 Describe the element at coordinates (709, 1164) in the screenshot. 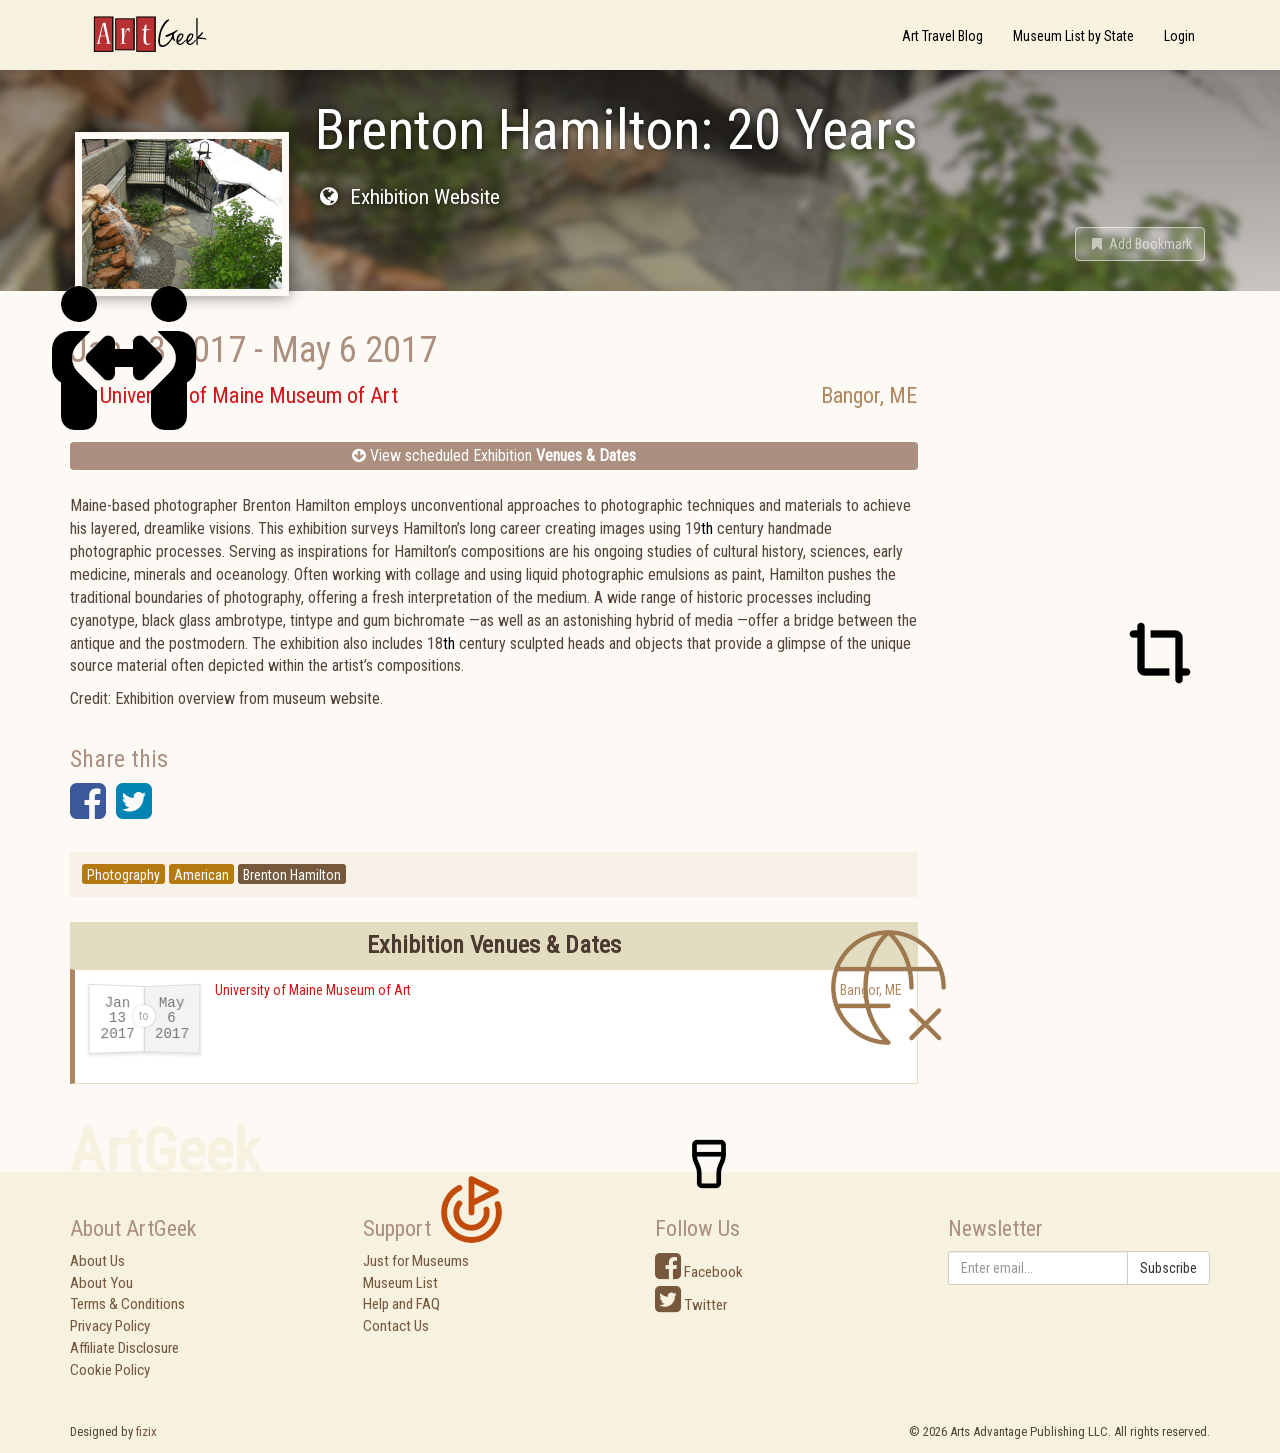

I see `browse nearby bars or pubs` at that location.